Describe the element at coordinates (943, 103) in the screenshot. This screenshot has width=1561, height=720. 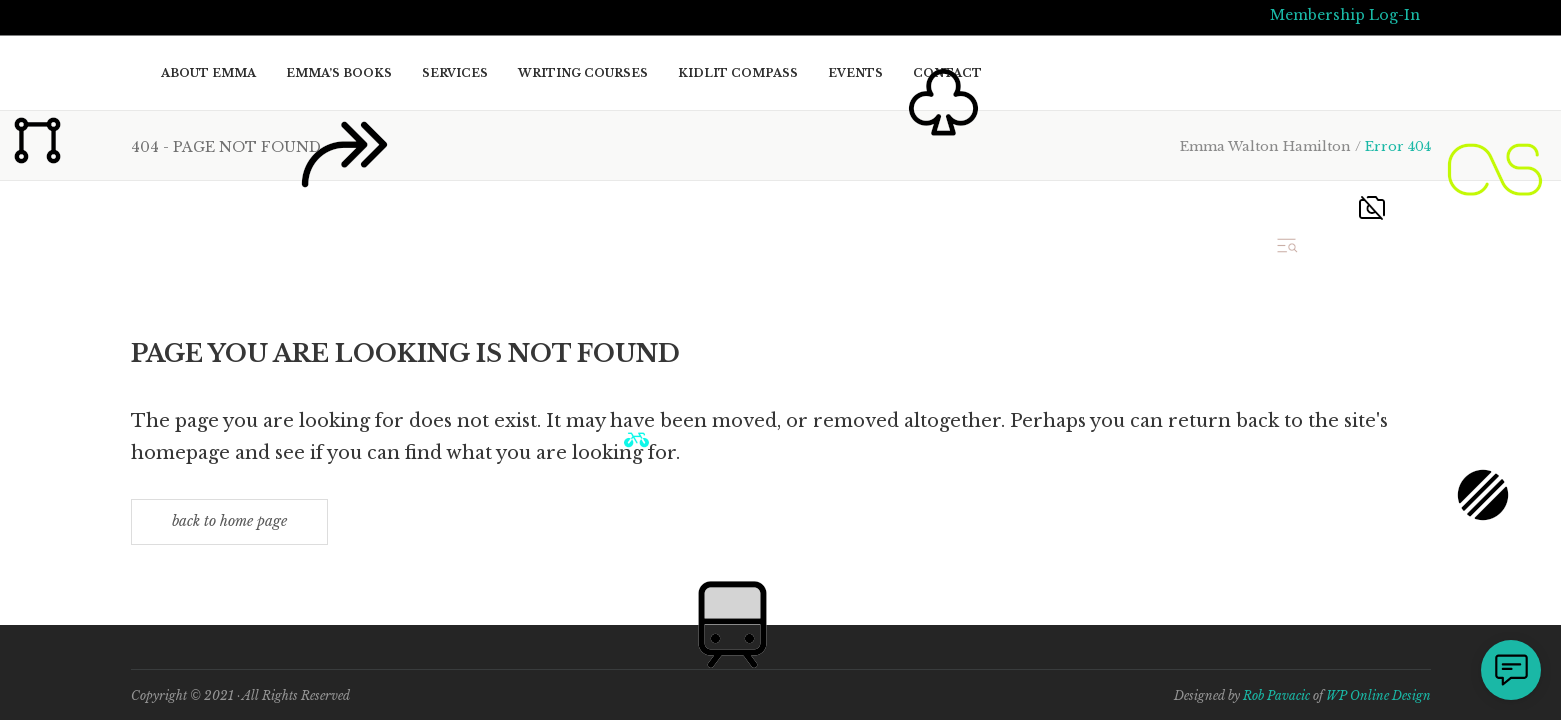
I see `club suit symbol for card games` at that location.